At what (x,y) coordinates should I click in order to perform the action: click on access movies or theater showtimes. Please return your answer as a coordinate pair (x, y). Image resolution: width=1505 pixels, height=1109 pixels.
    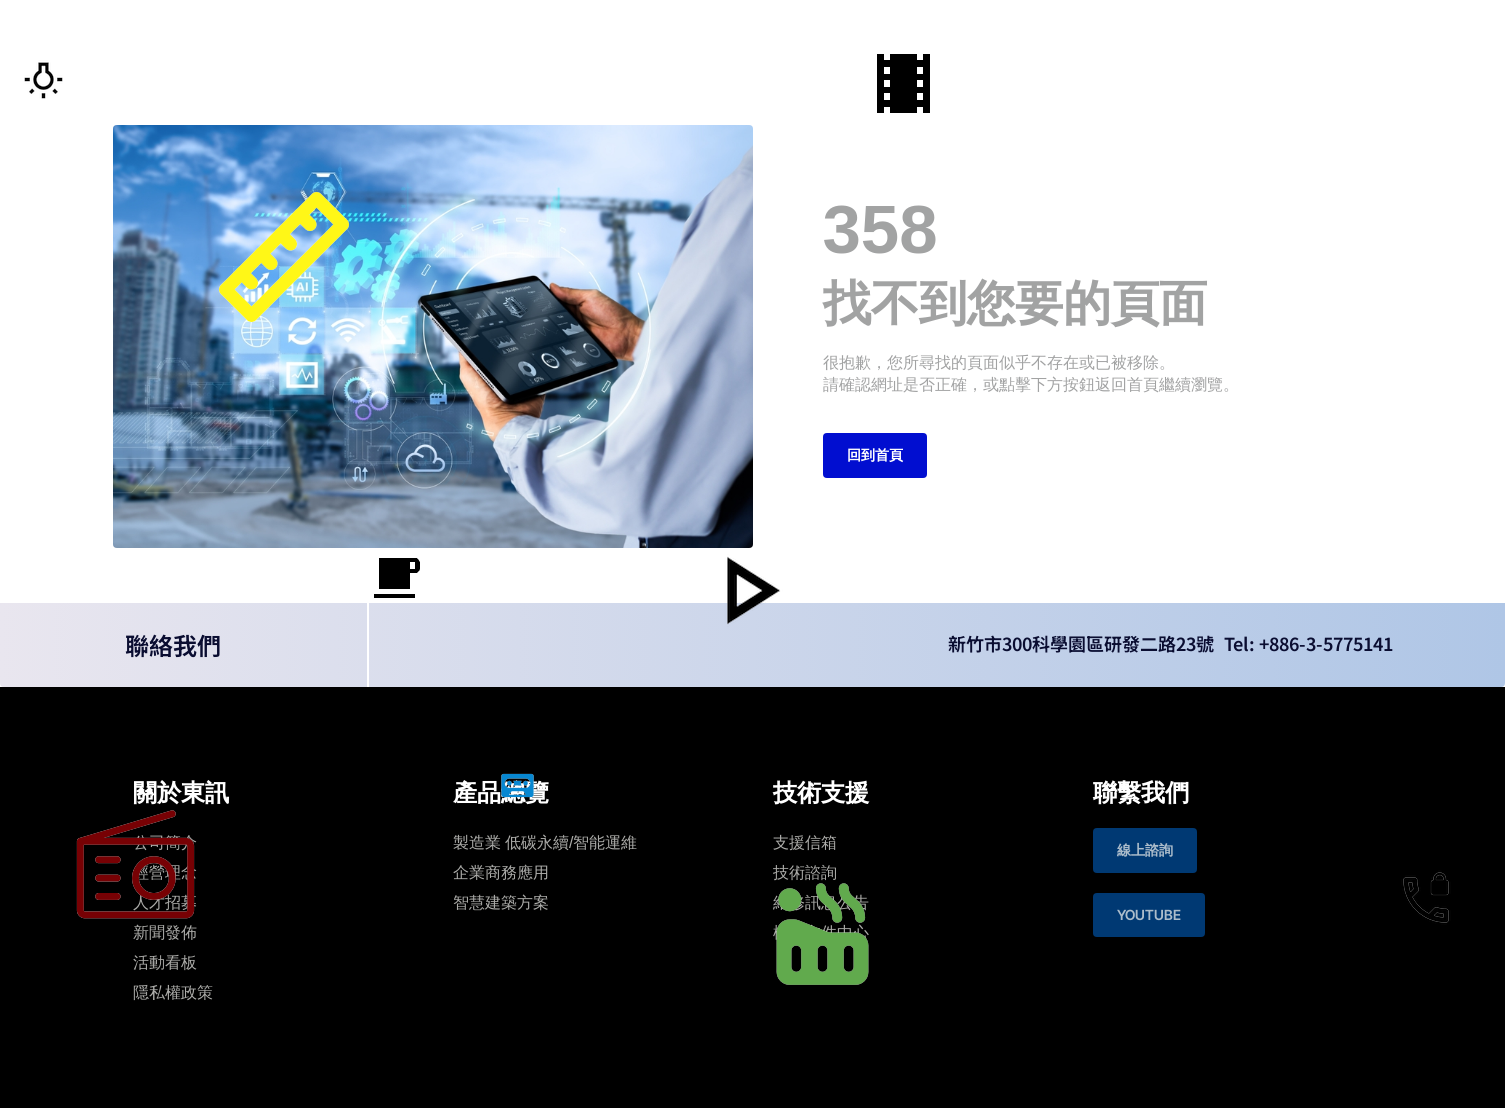
    Looking at the image, I should click on (903, 83).